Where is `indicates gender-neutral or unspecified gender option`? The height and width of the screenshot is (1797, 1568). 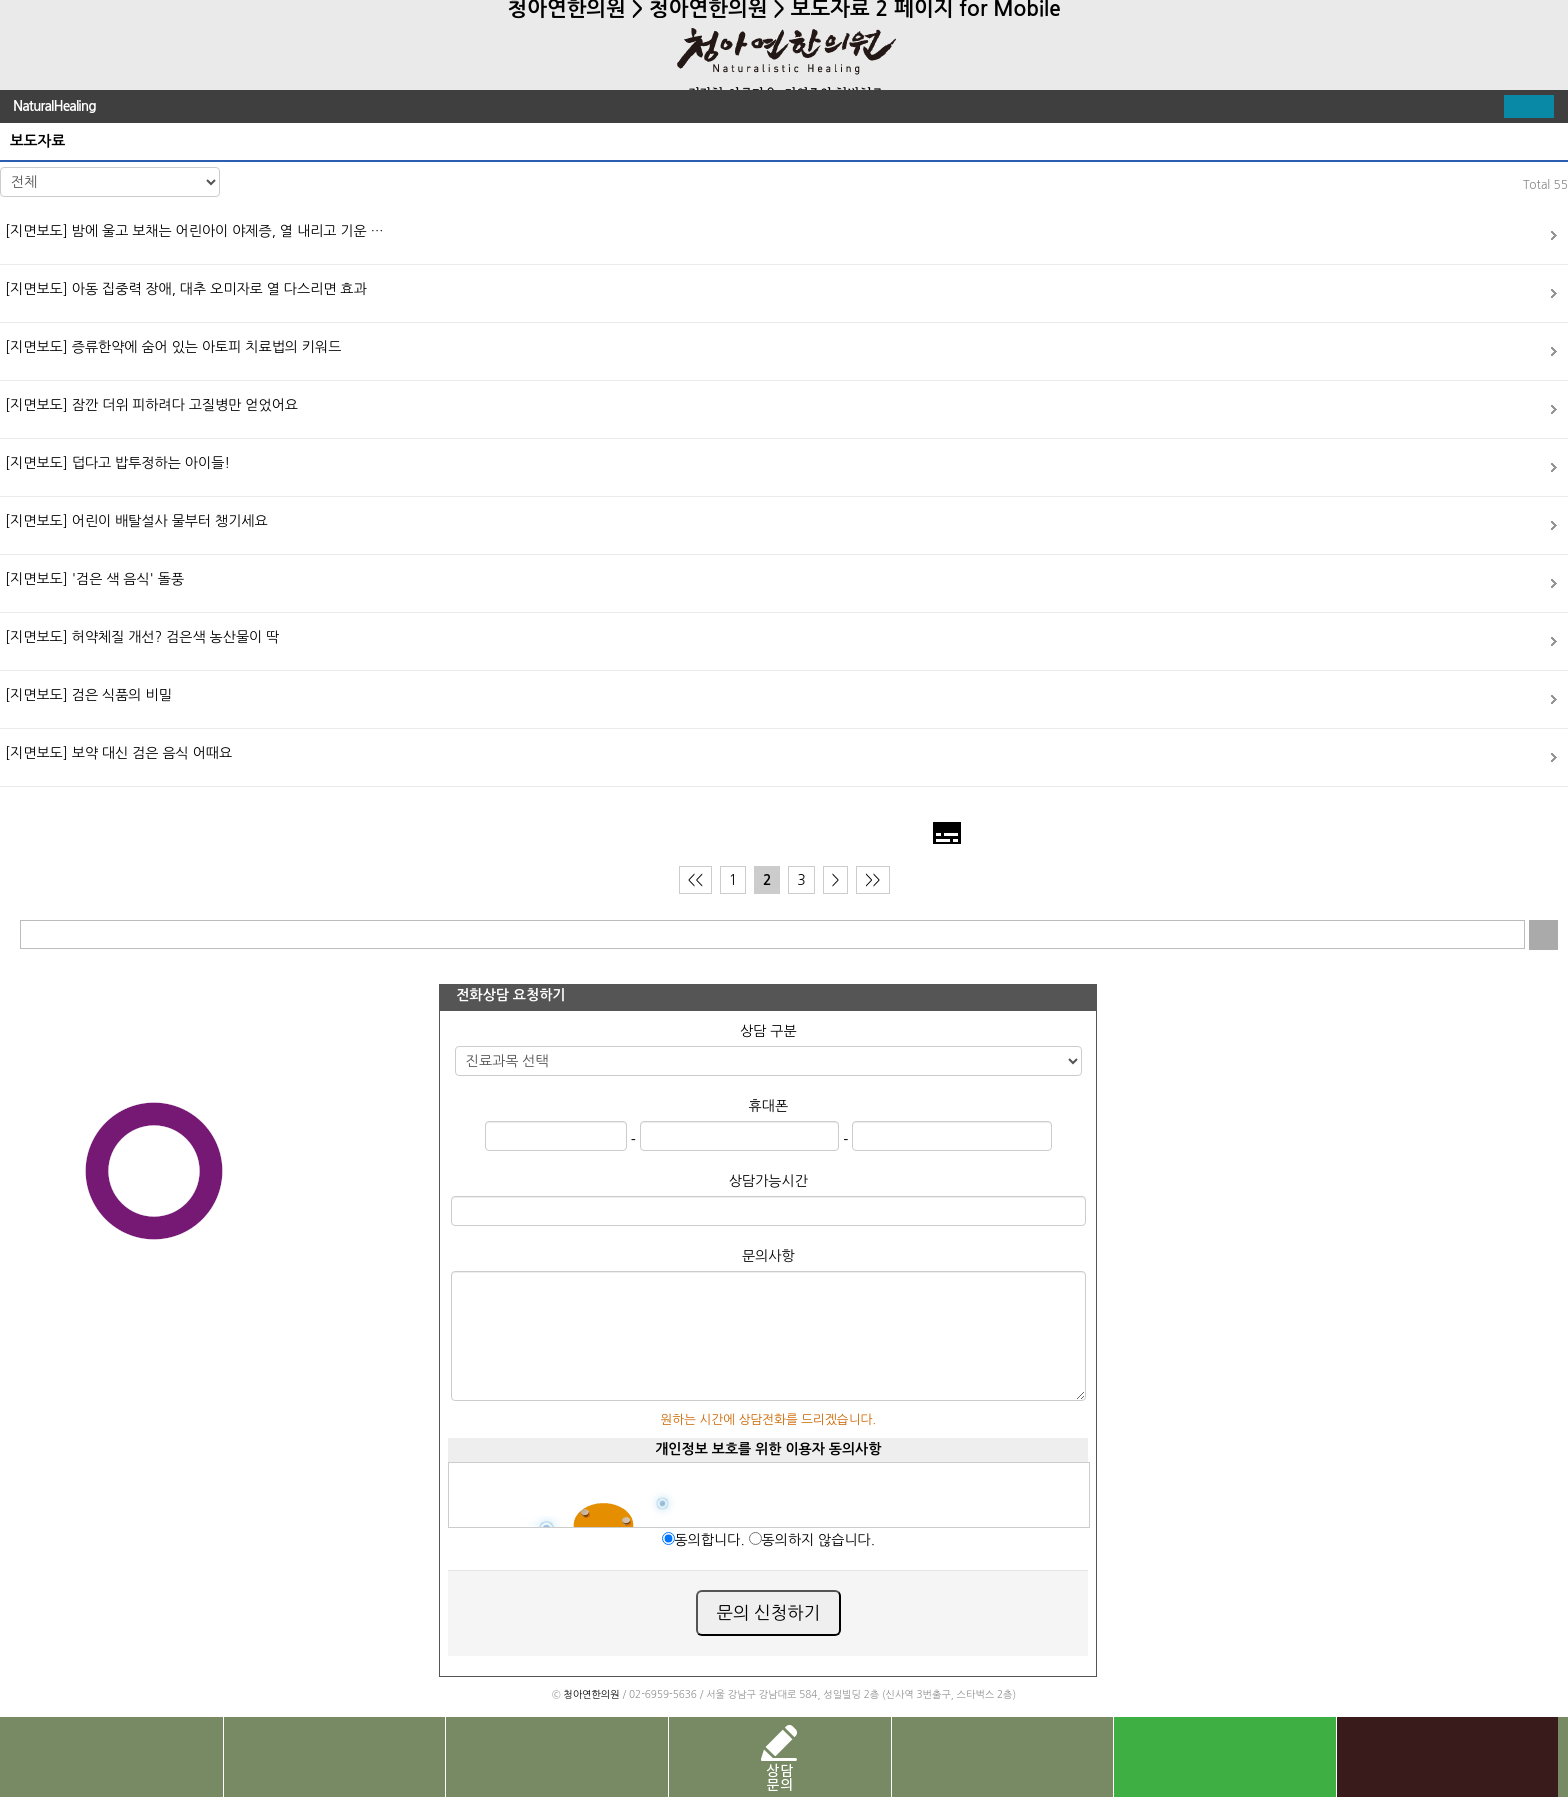 indicates gender-neutral or unspecified gender option is located at coordinates (154, 1171).